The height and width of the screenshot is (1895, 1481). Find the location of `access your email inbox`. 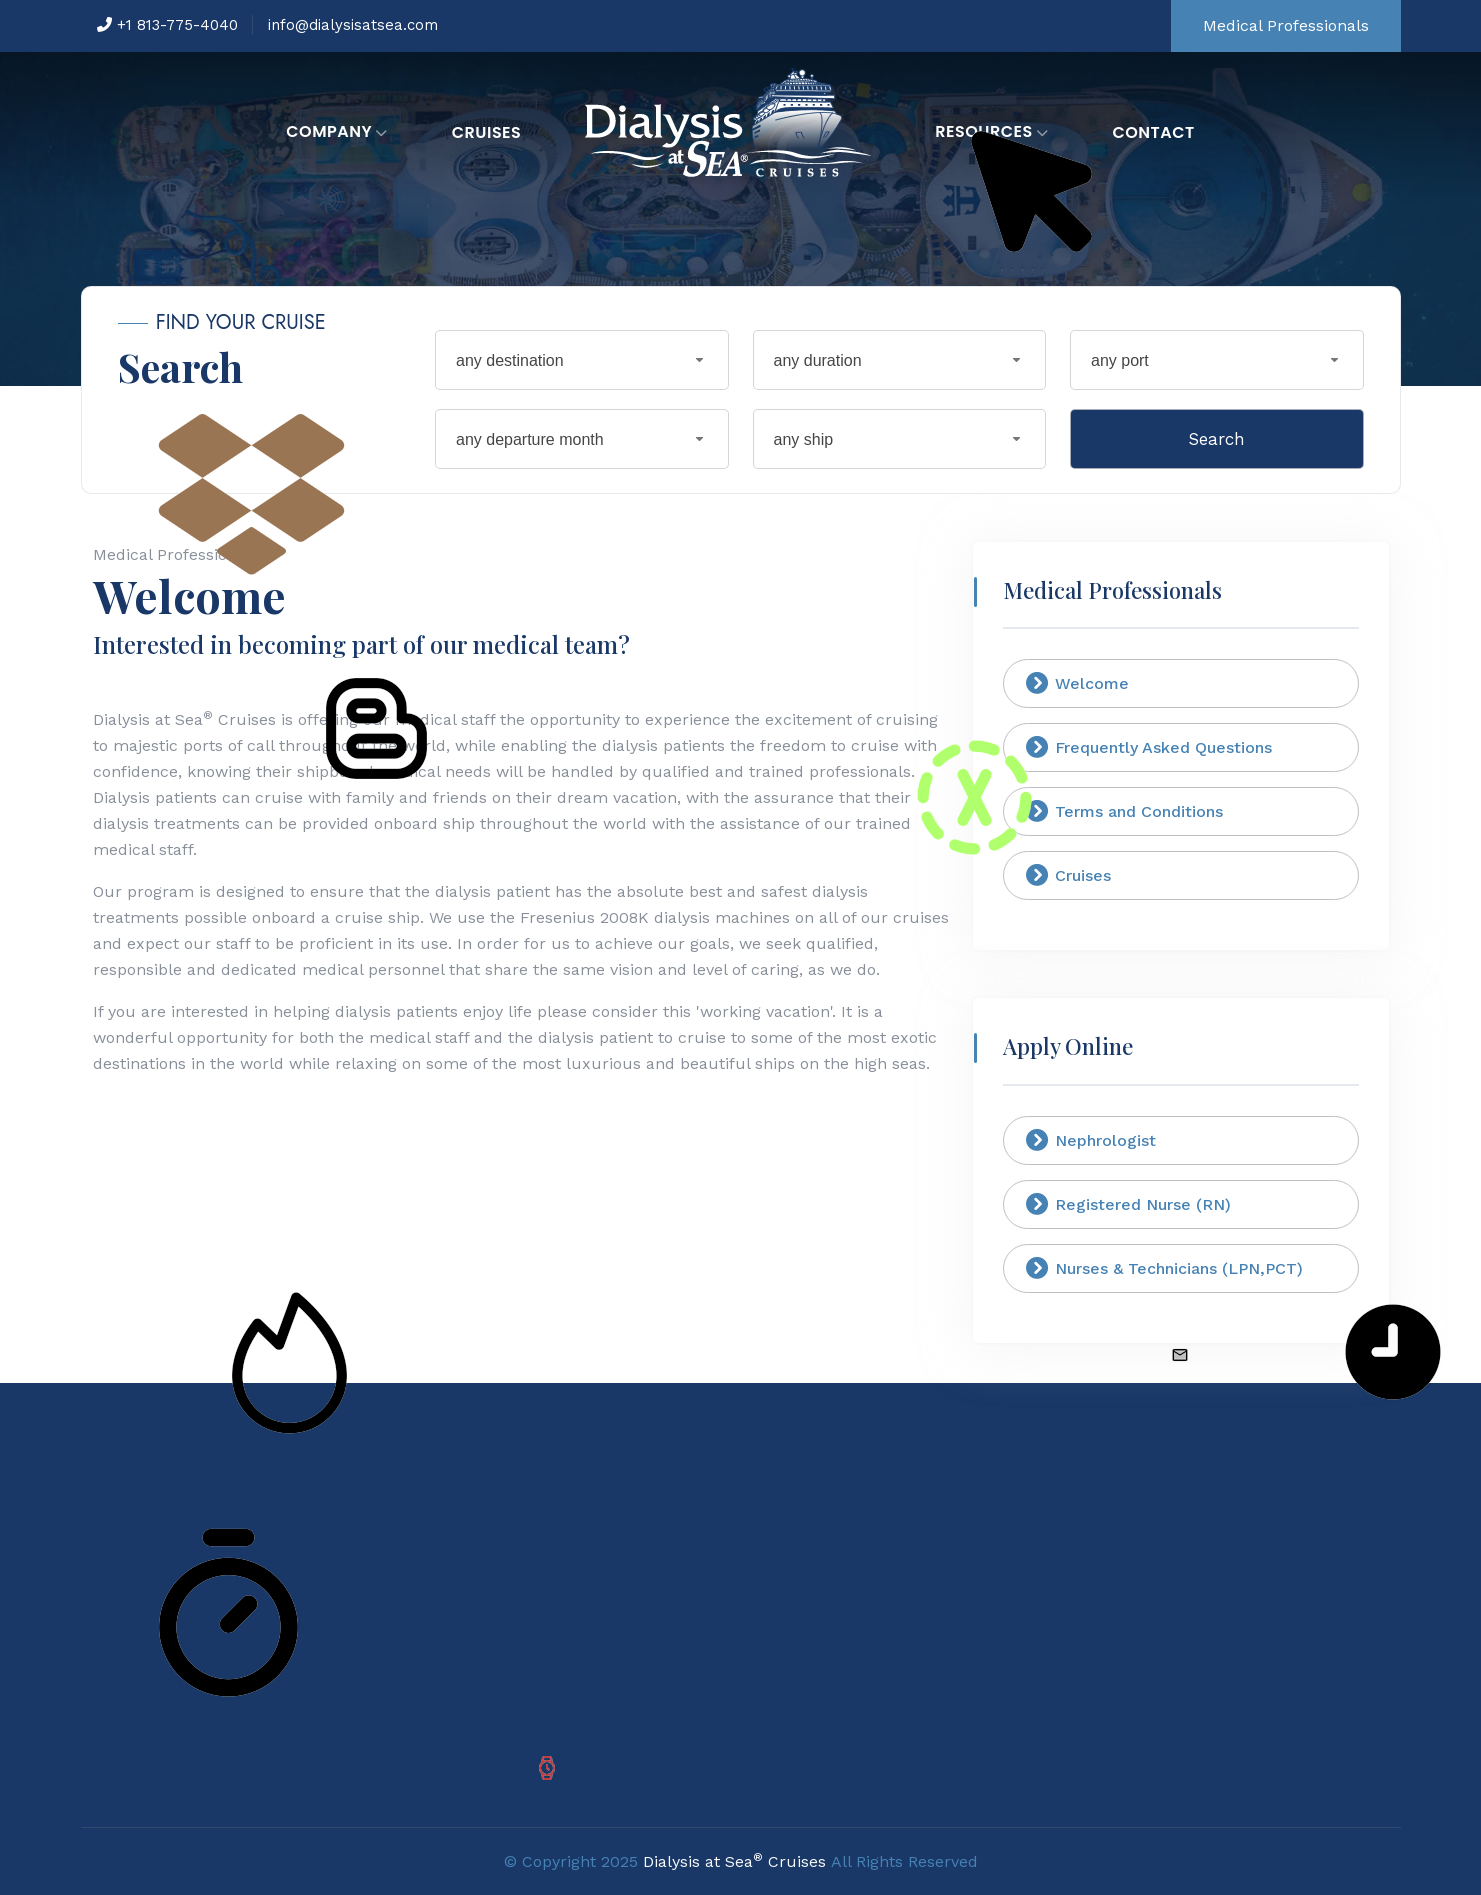

access your email inbox is located at coordinates (1180, 1355).